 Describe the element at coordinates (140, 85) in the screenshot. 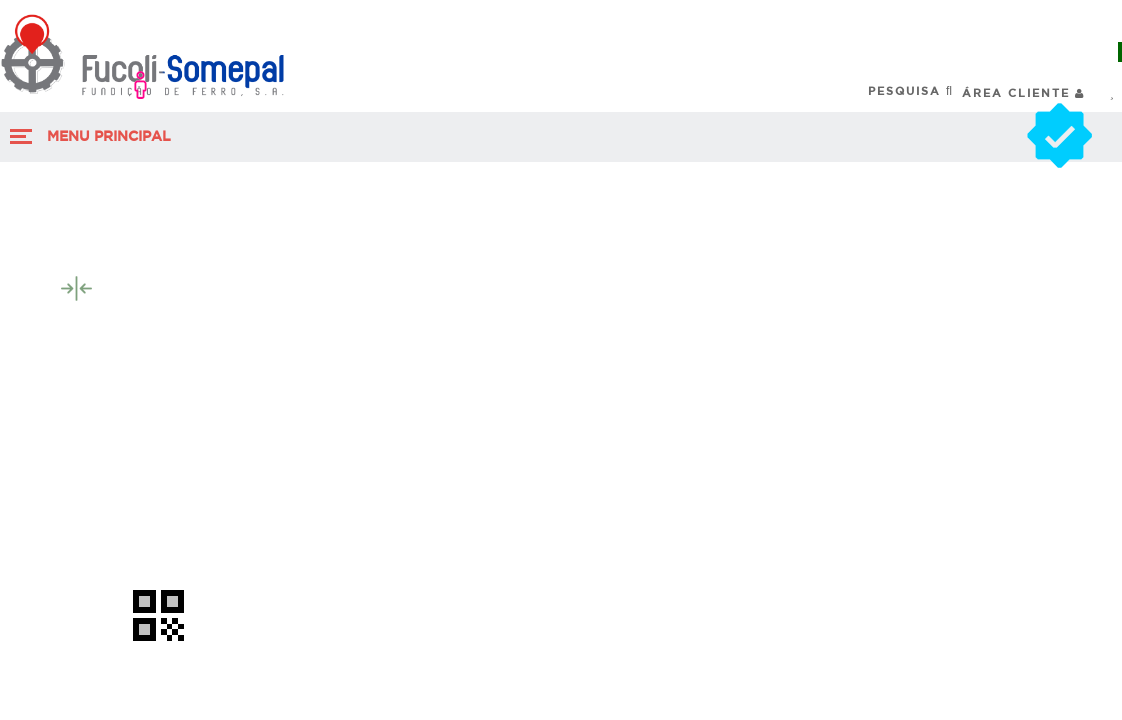

I see `view your profile` at that location.